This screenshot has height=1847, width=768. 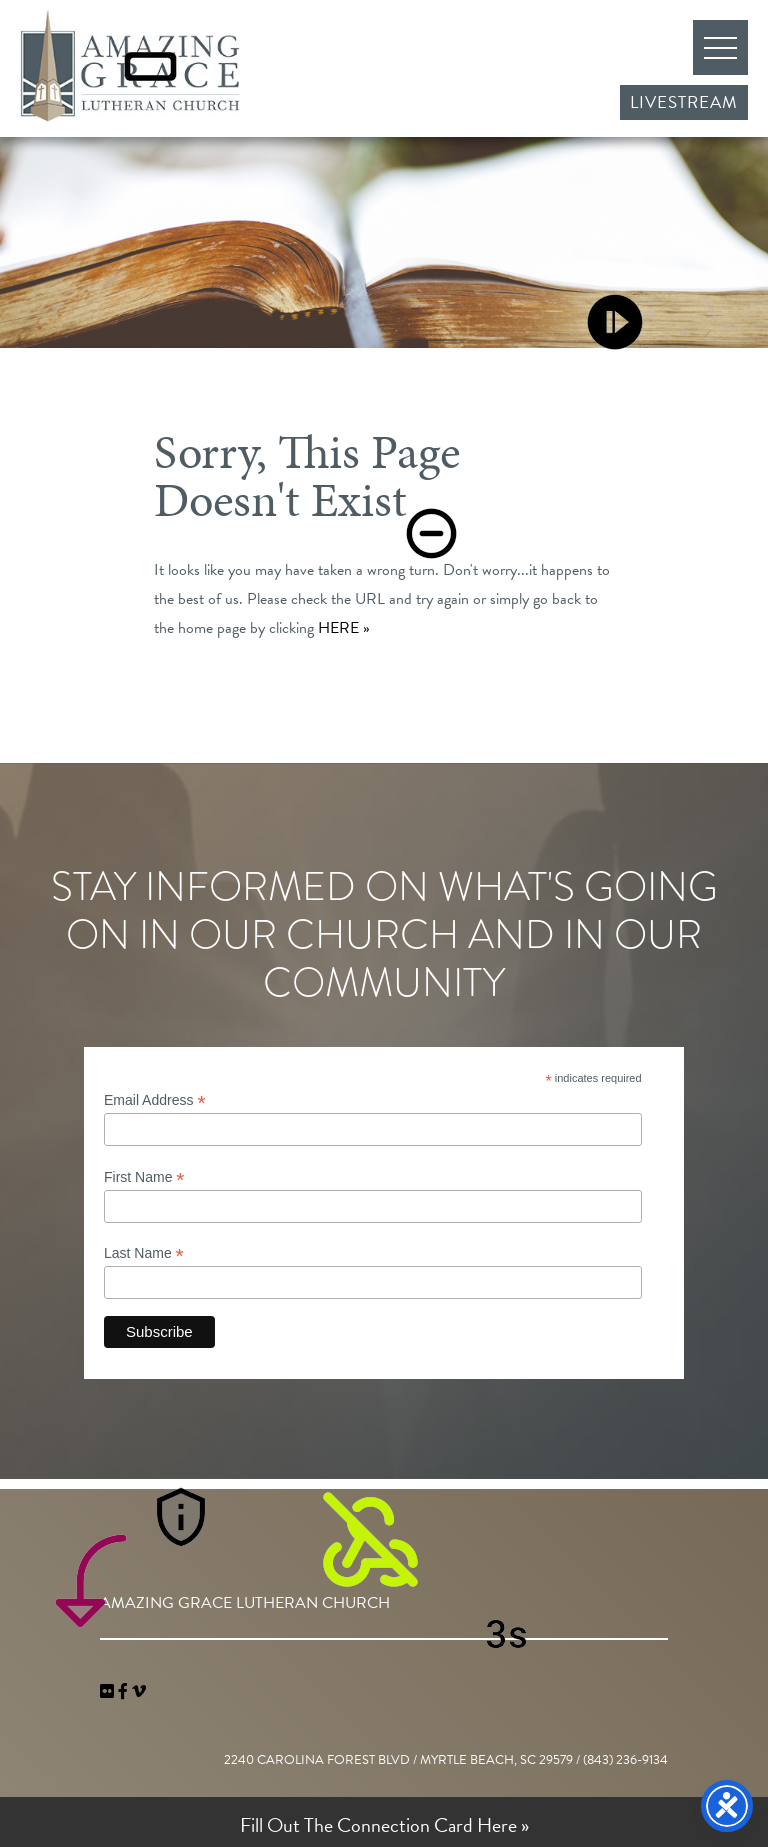 I want to click on skip to next track or media item, so click(x=615, y=322).